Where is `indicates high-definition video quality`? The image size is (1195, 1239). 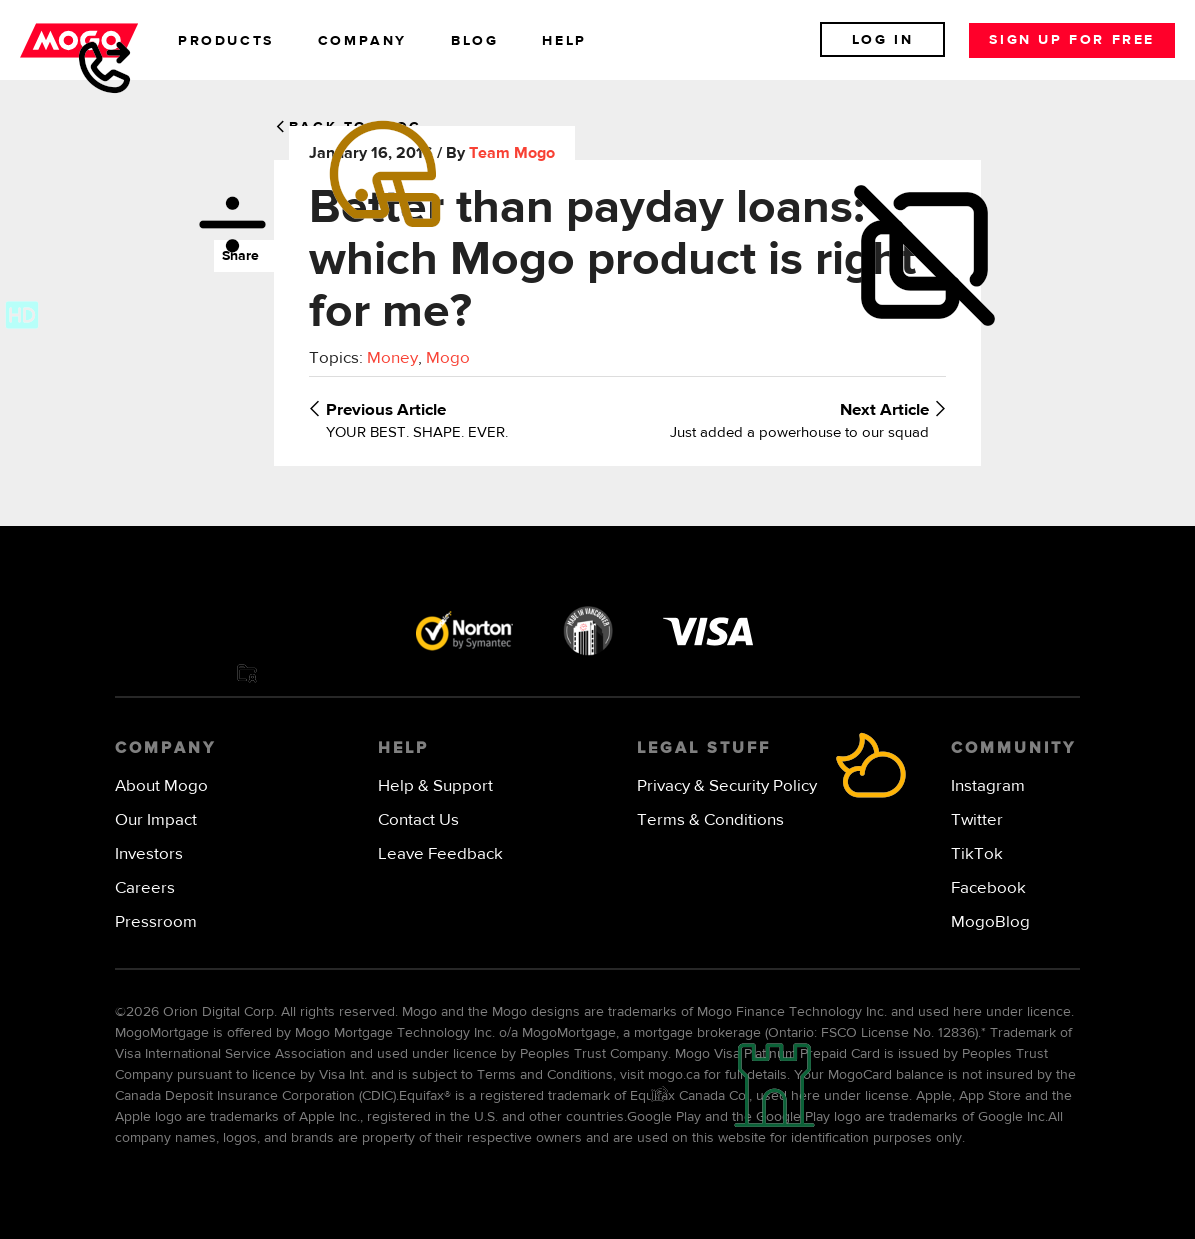 indicates high-definition video quality is located at coordinates (22, 315).